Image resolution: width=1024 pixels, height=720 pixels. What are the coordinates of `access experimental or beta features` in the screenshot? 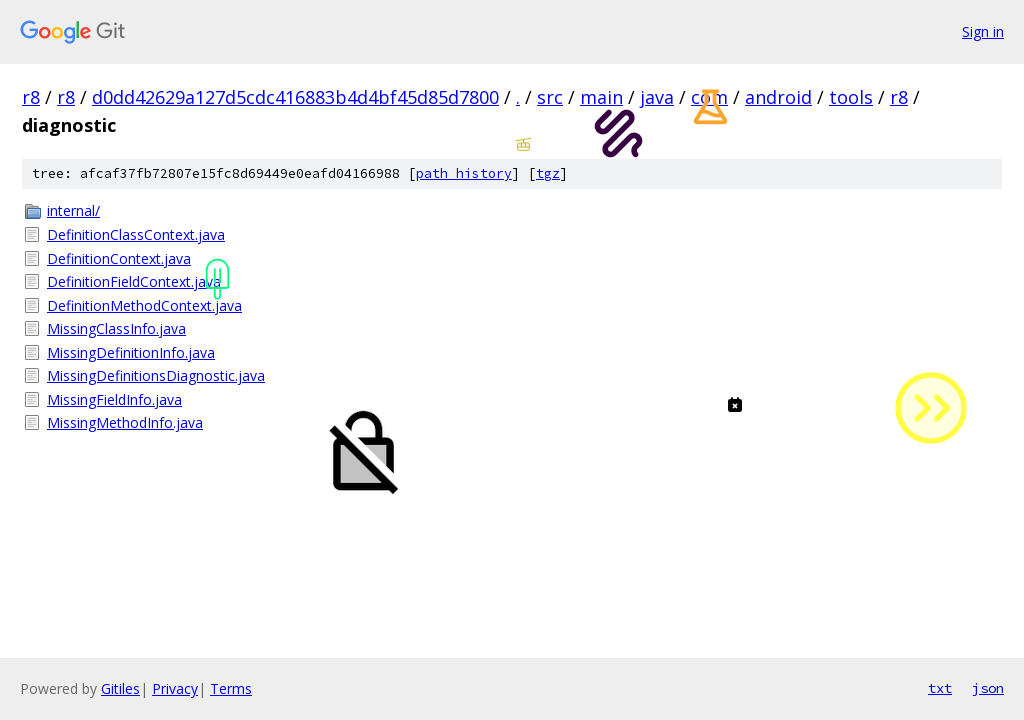 It's located at (710, 107).